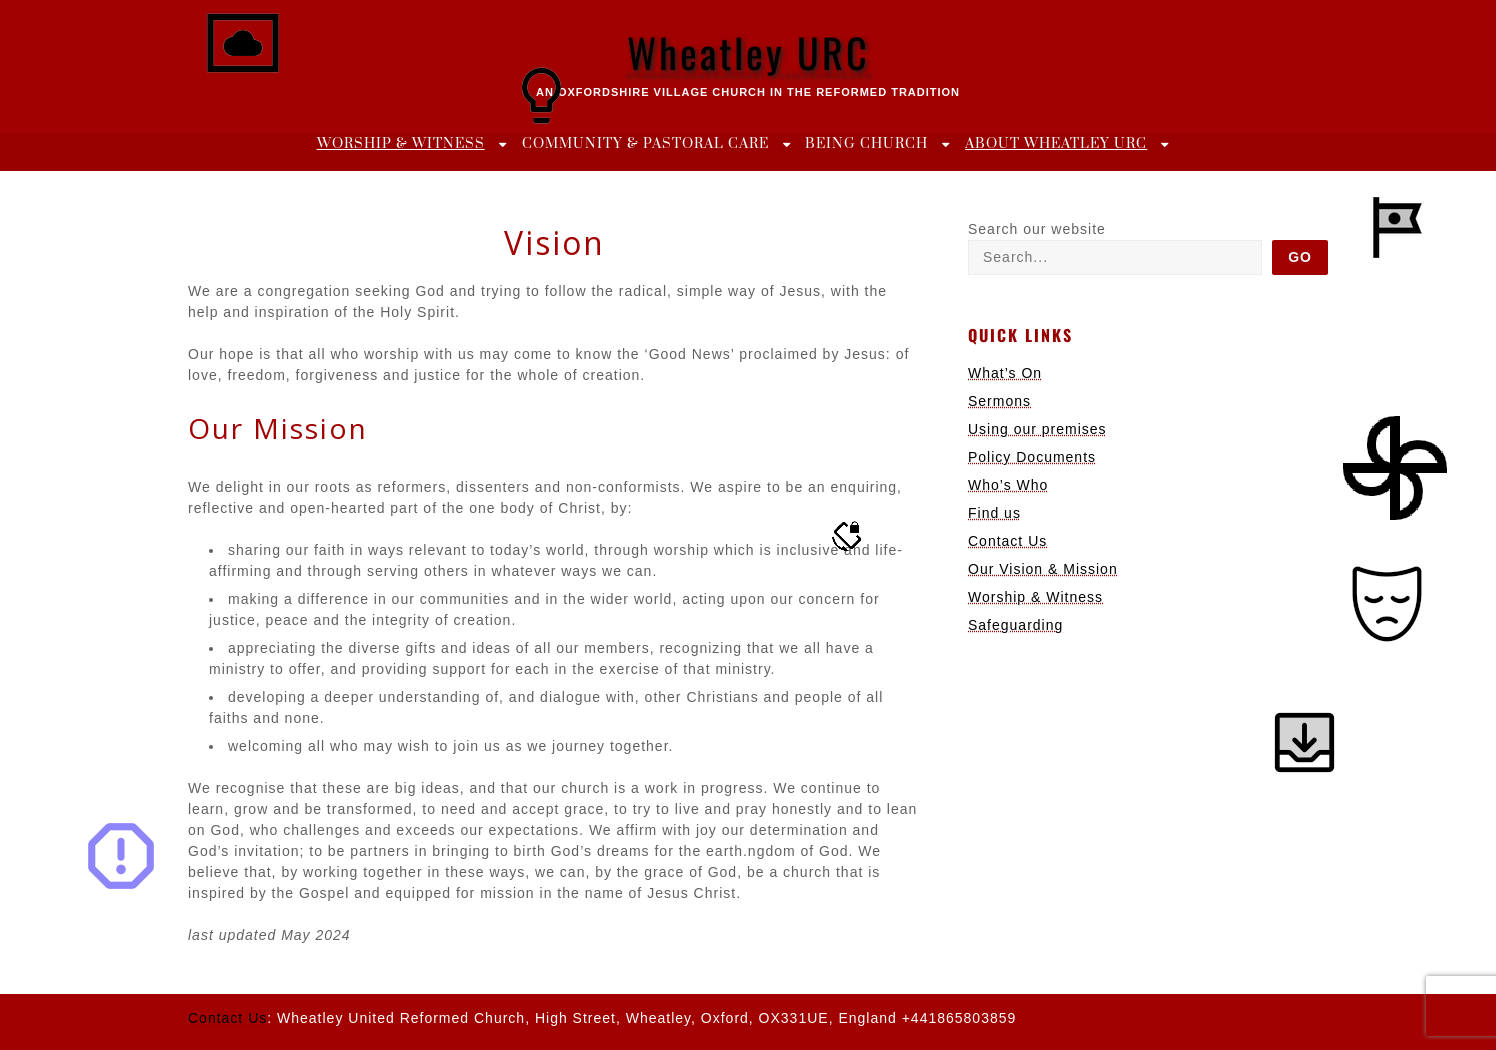  I want to click on access daydream or screen saver settings, so click(243, 43).